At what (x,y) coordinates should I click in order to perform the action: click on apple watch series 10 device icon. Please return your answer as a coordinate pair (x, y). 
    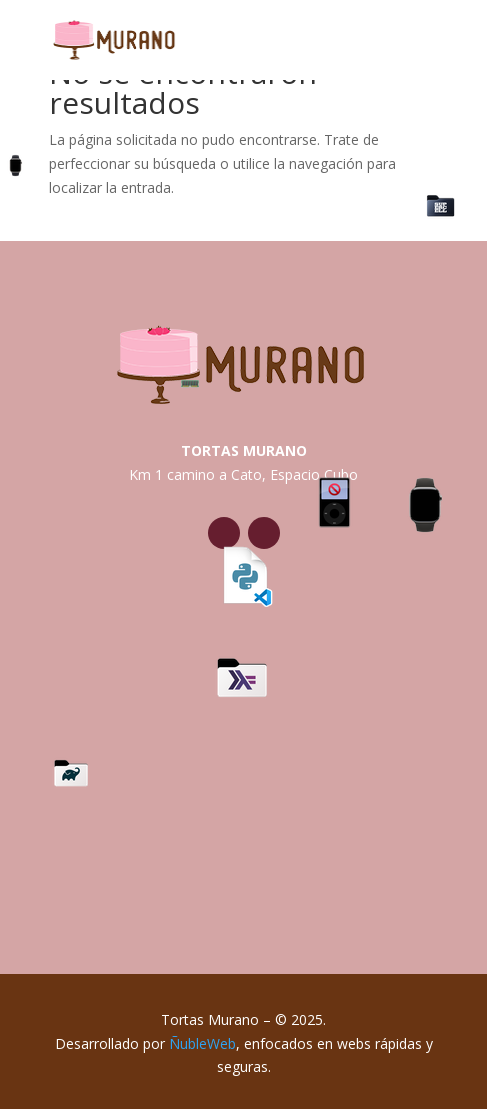
    Looking at the image, I should click on (425, 505).